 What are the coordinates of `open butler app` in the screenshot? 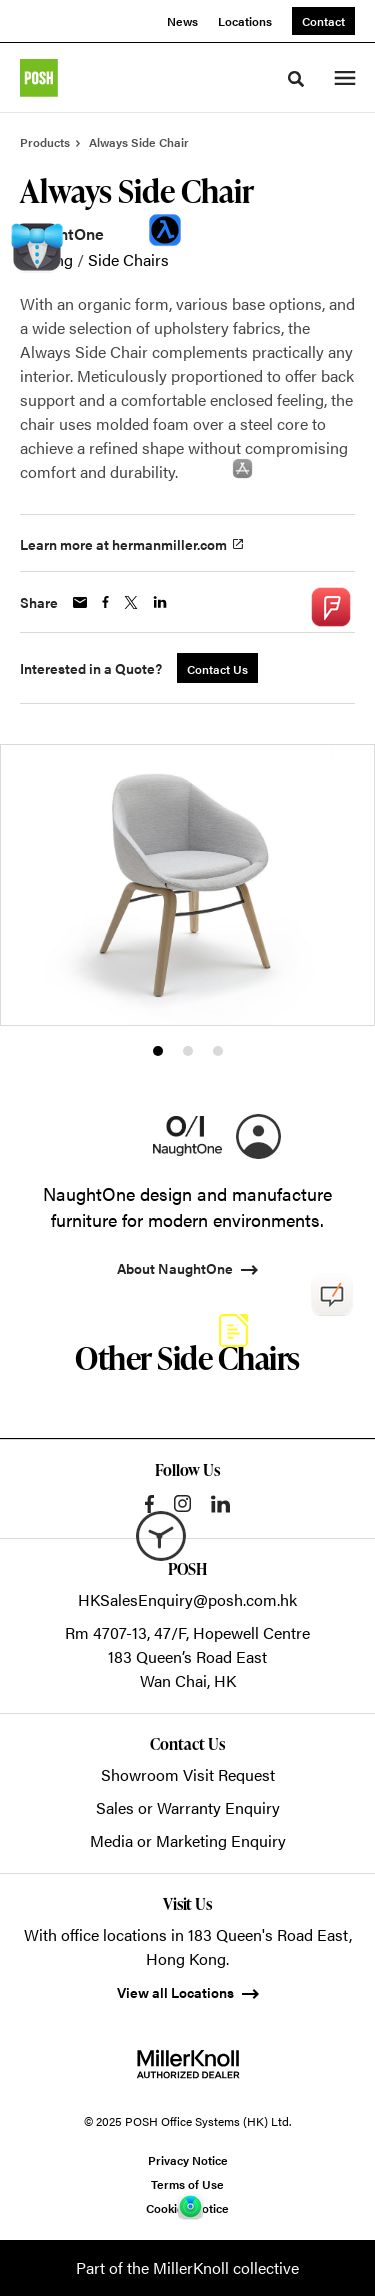 It's located at (37, 247).